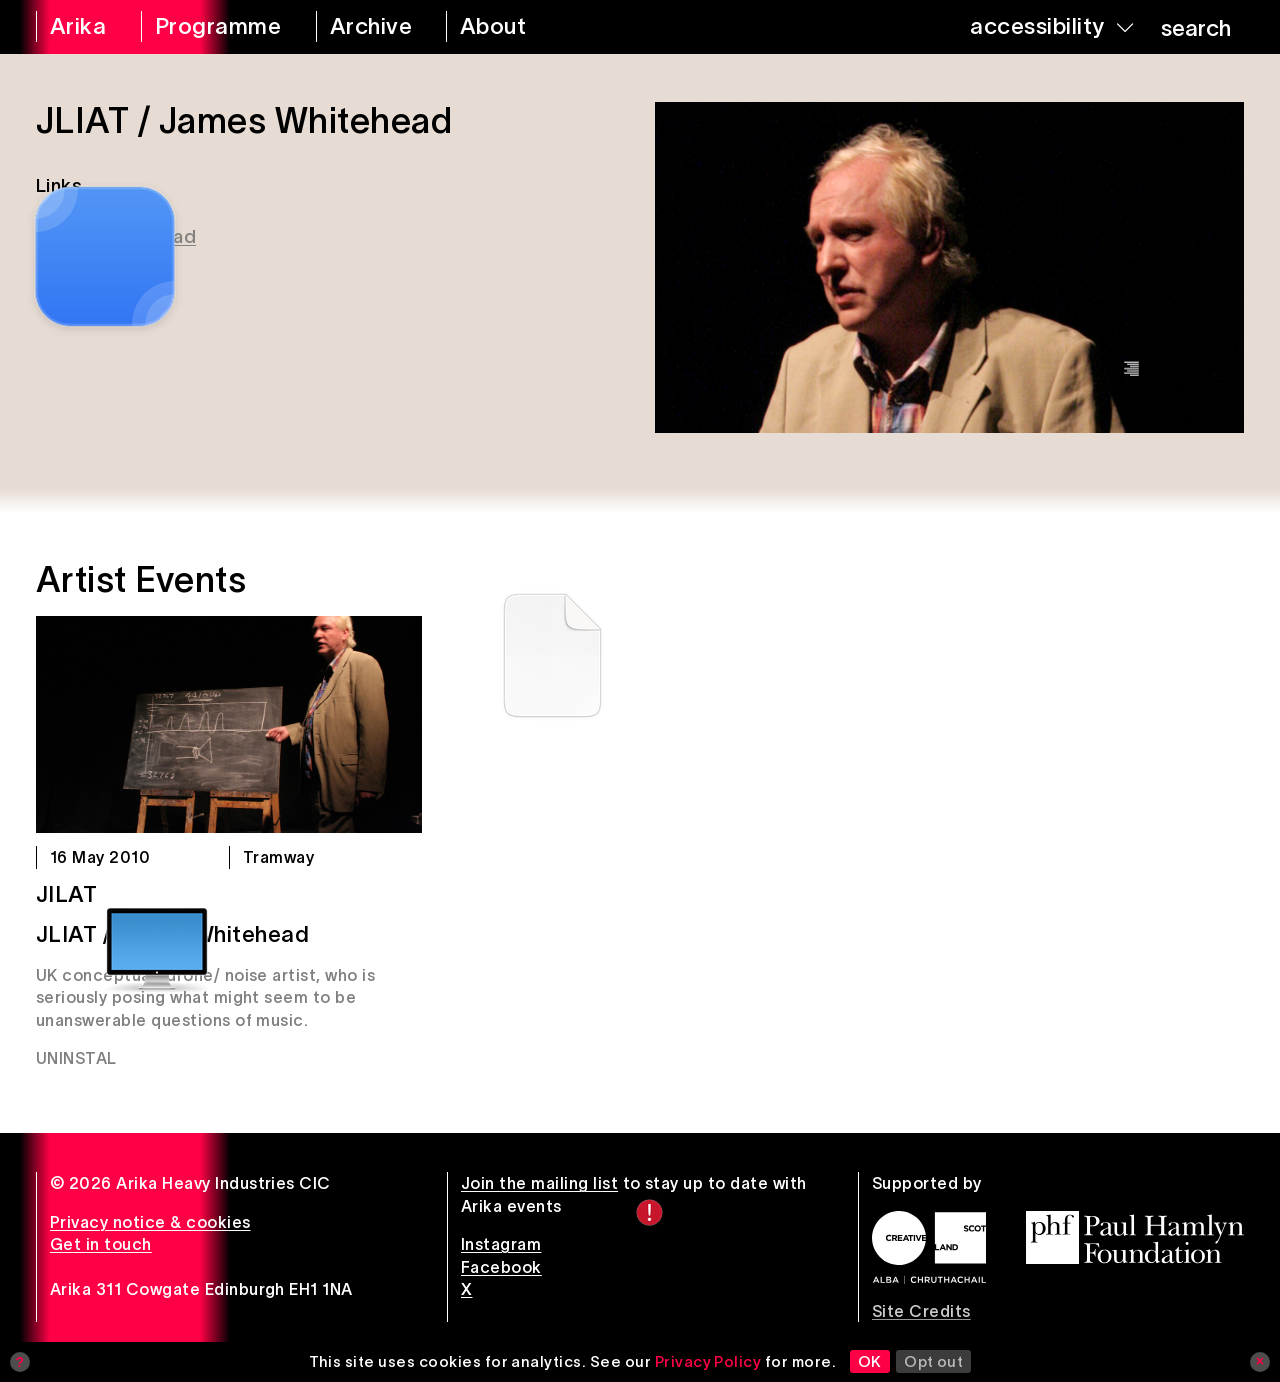  I want to click on align text to the right margin, so click(1131, 368).